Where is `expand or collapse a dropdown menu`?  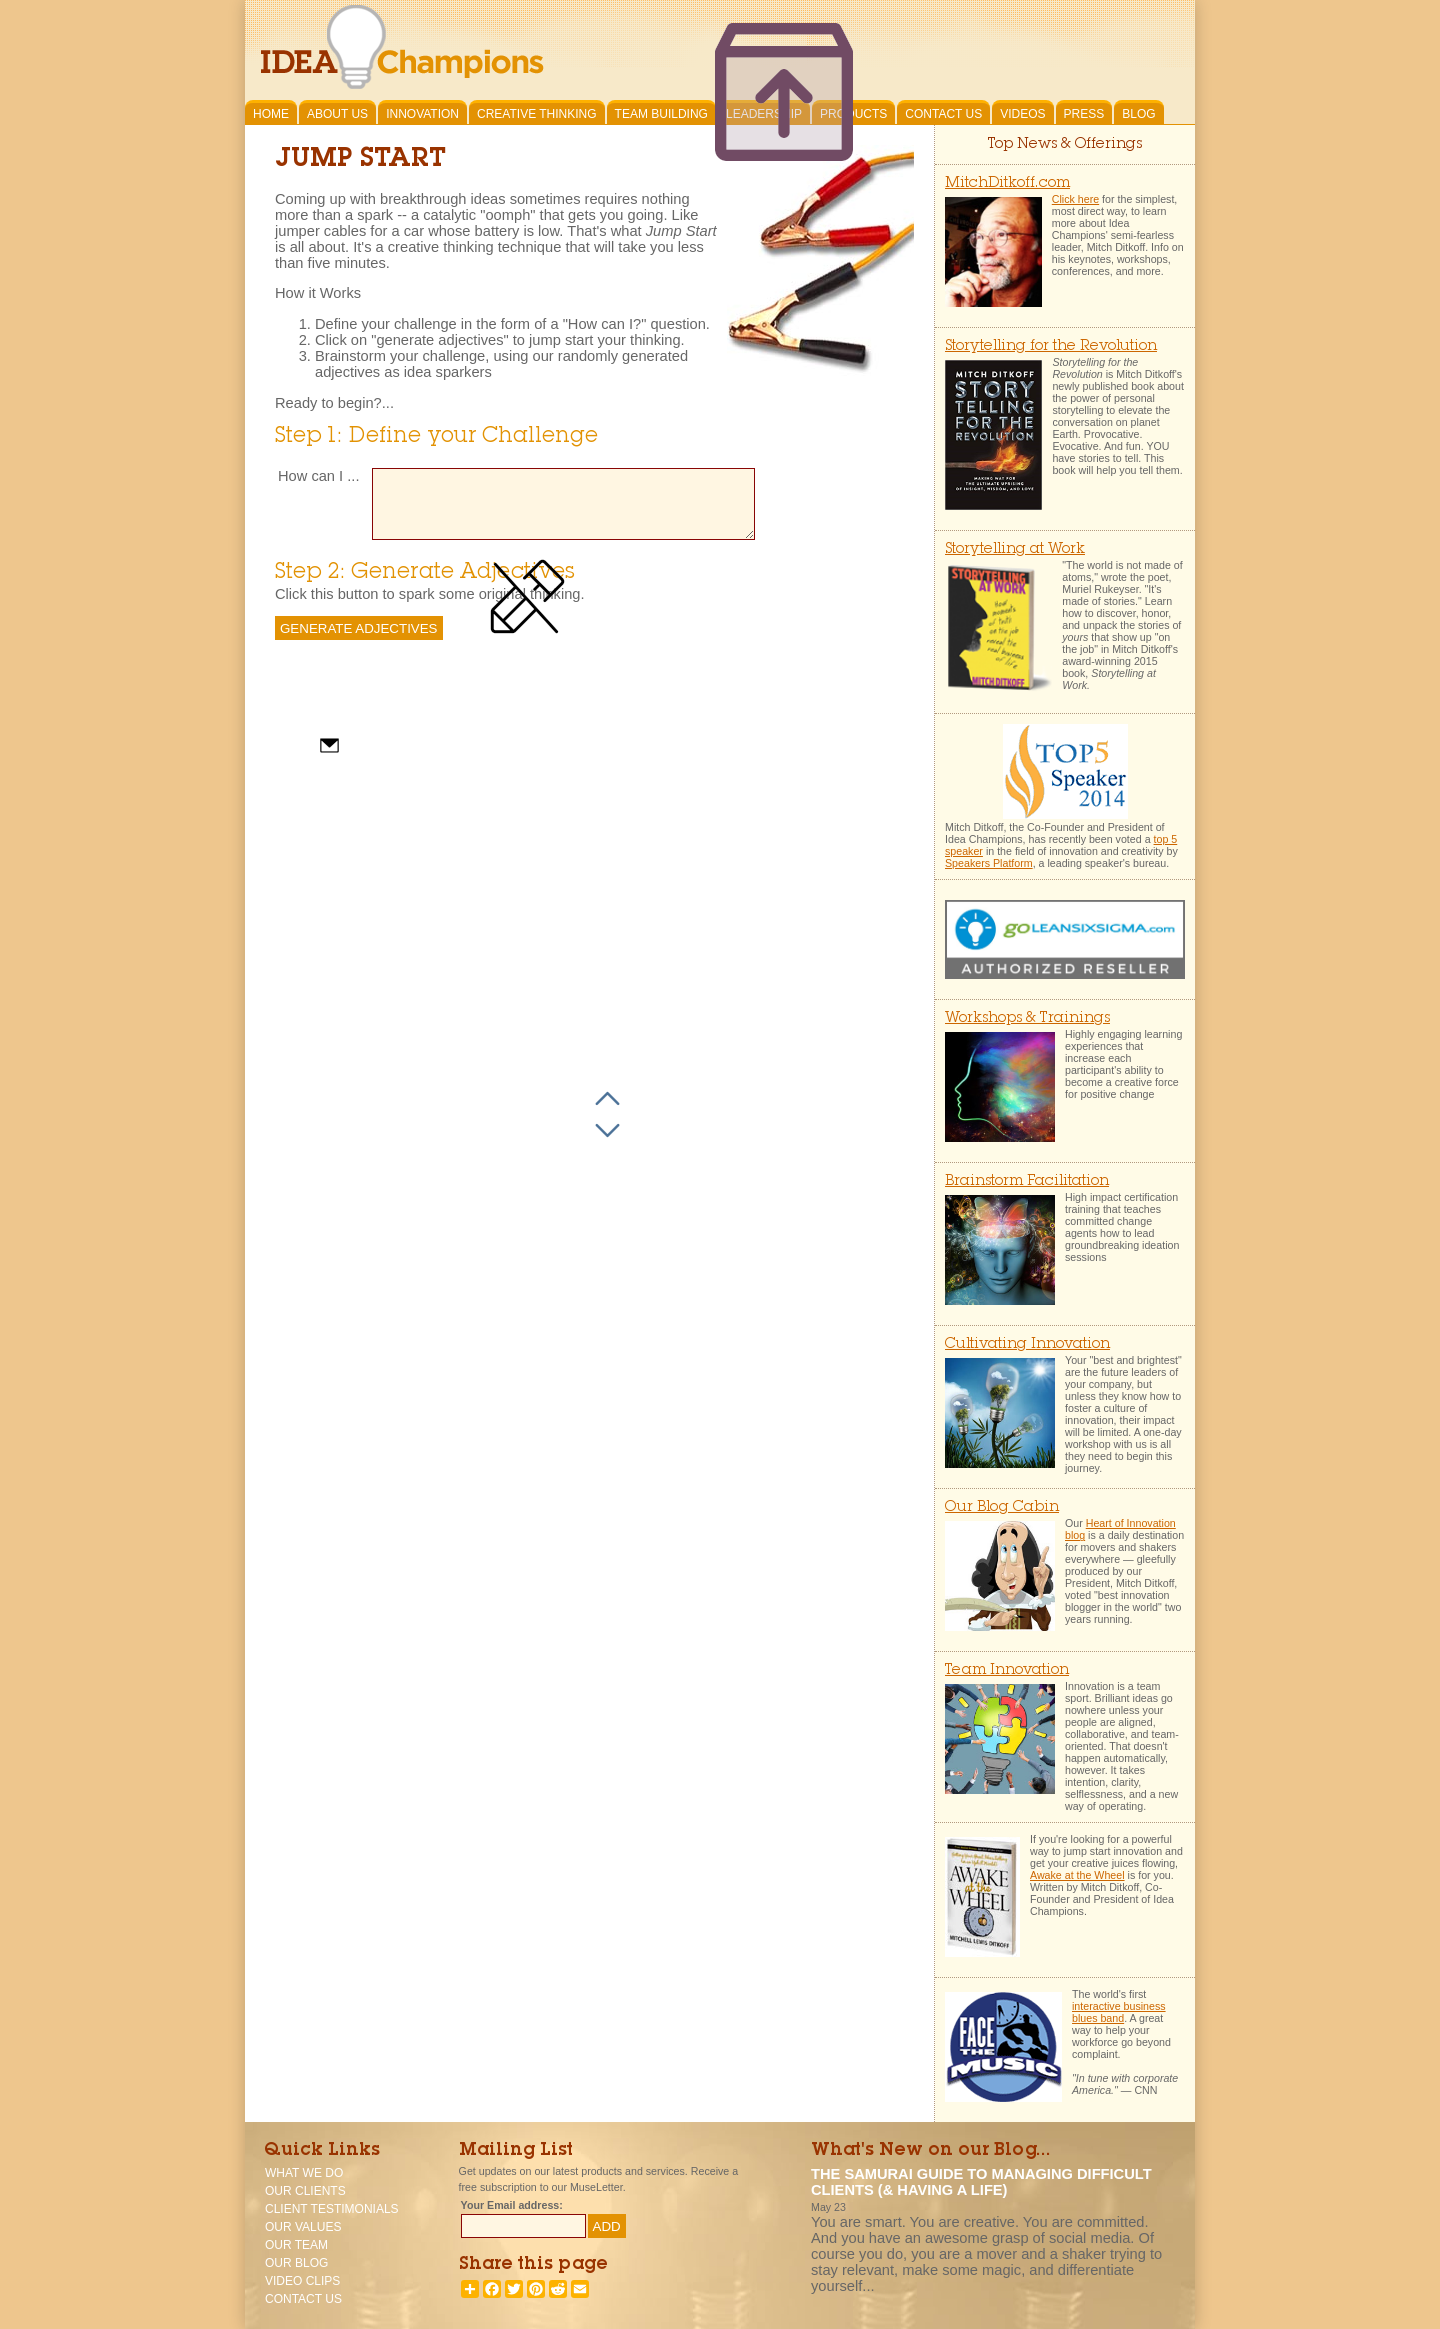 expand or collapse a dropdown menu is located at coordinates (607, 1114).